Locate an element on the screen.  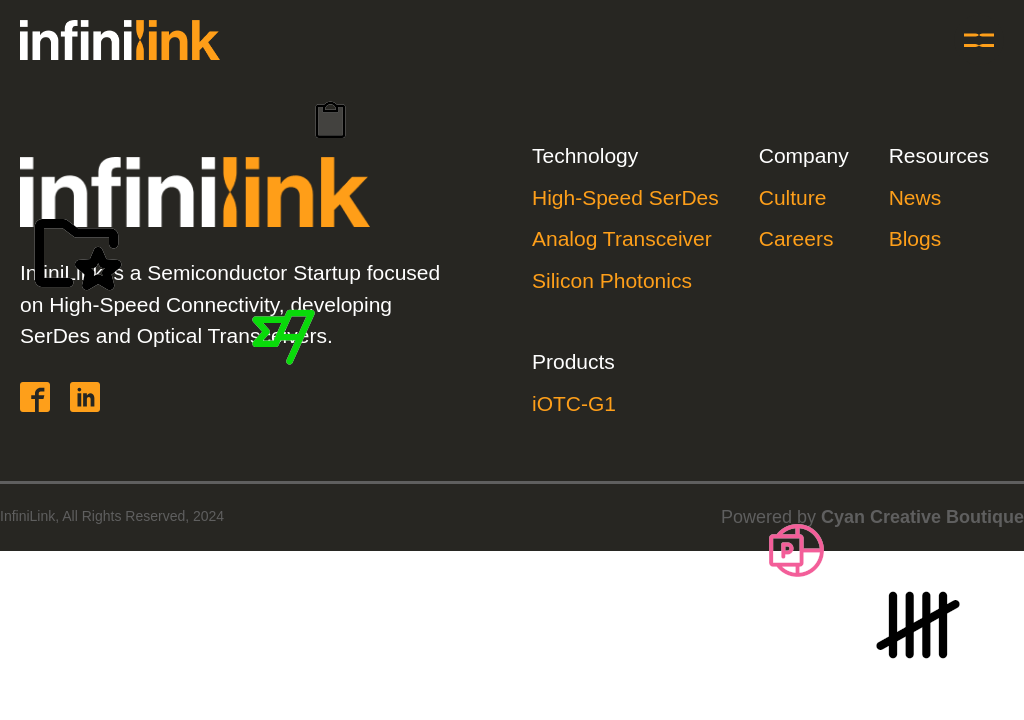
track count or keep score is located at coordinates (918, 625).